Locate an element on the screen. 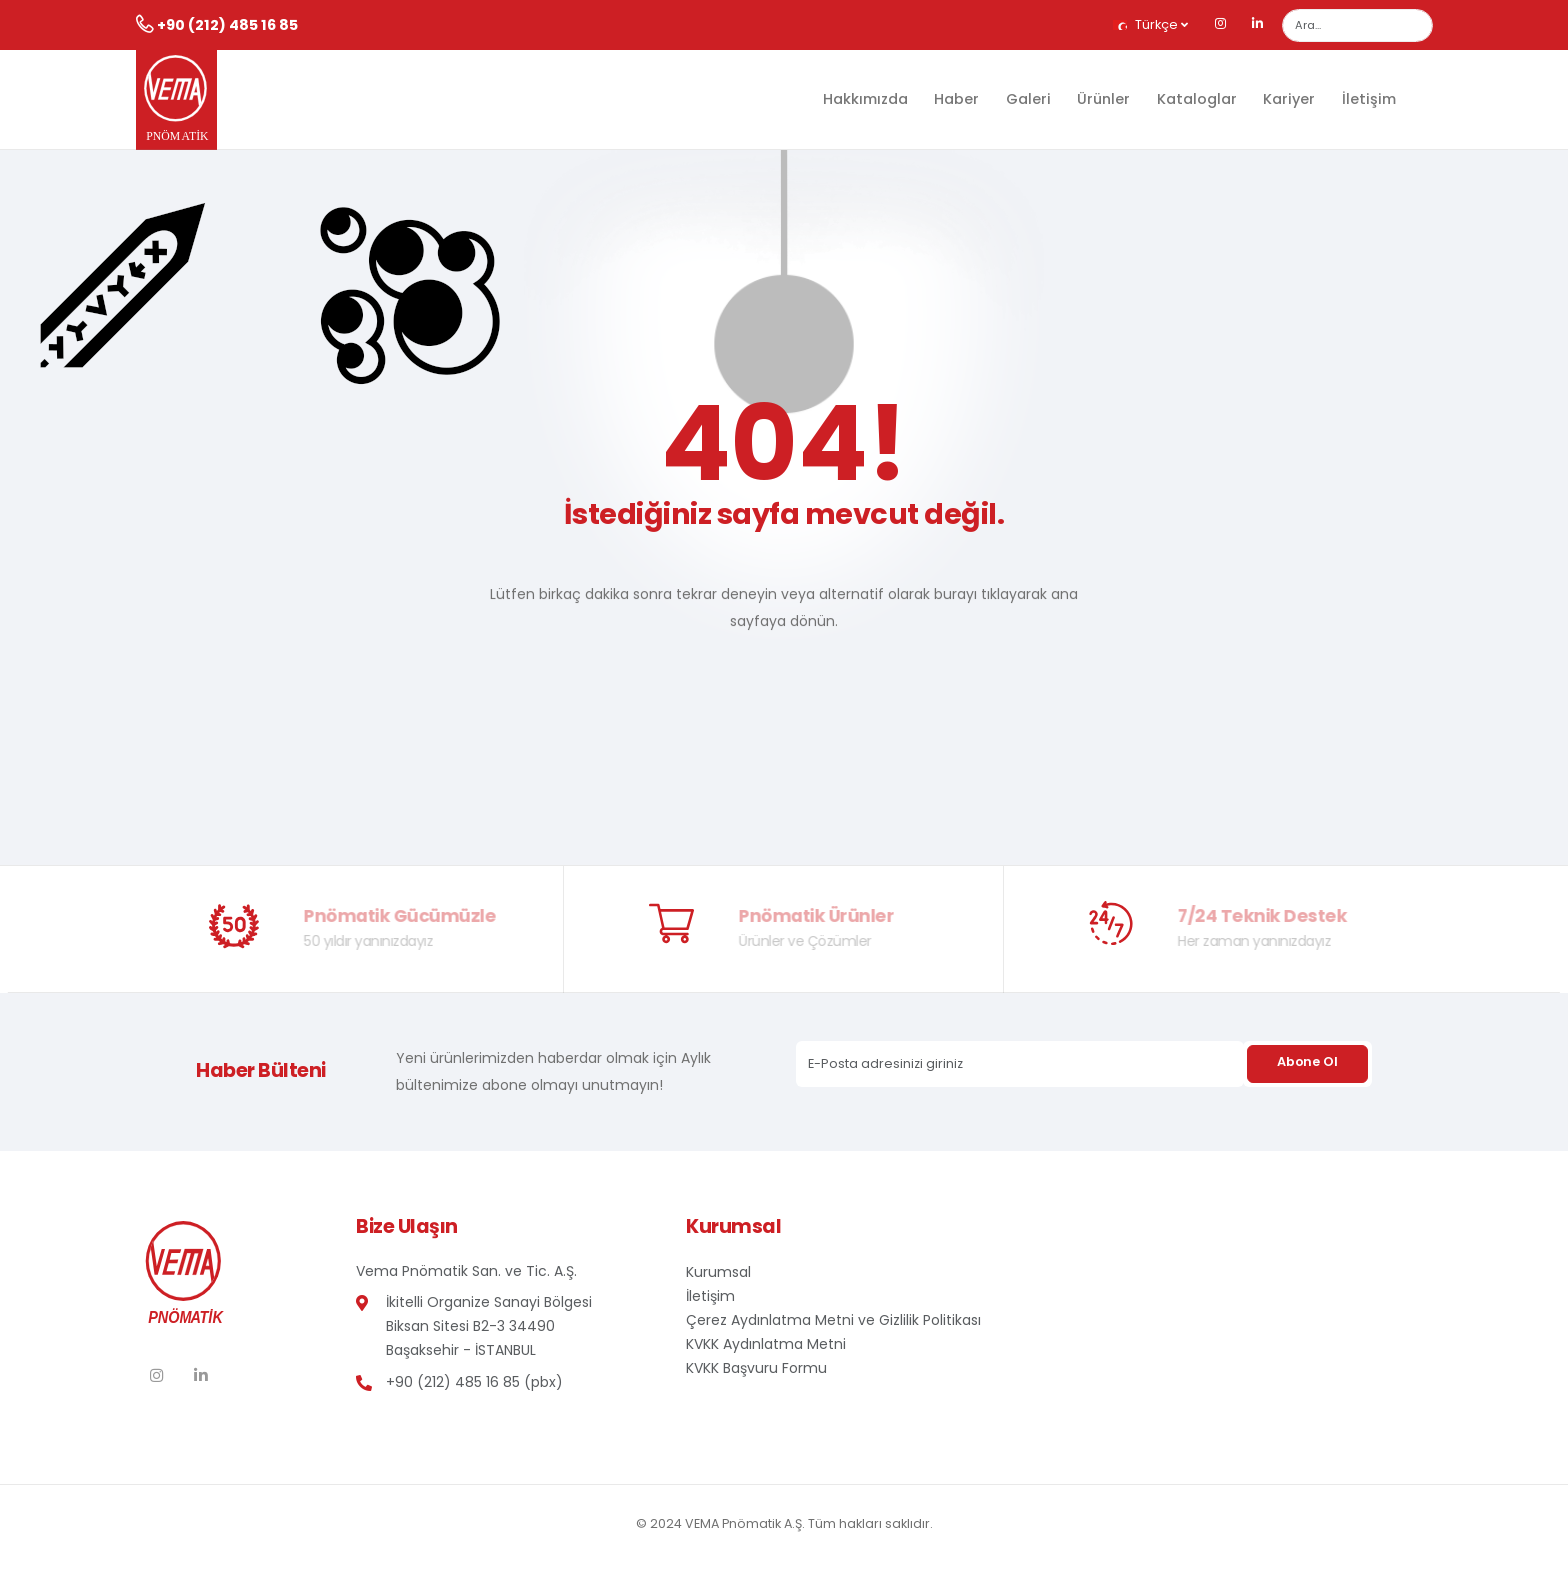 This screenshot has height=1579, width=1568. equip a magical or enchanted weapon is located at coordinates (122, 285).